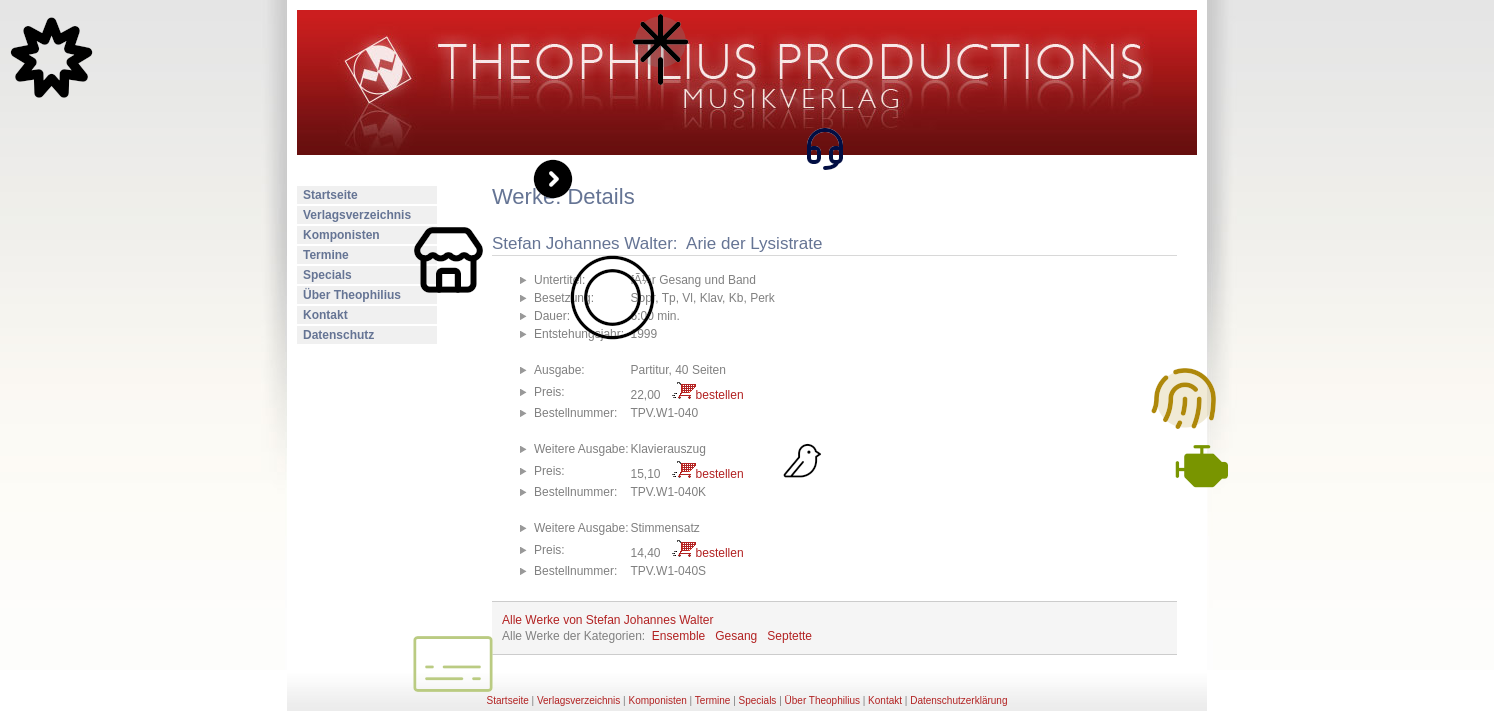 This screenshot has width=1494, height=720. Describe the element at coordinates (1185, 399) in the screenshot. I see `authenticate with fingerprint` at that location.